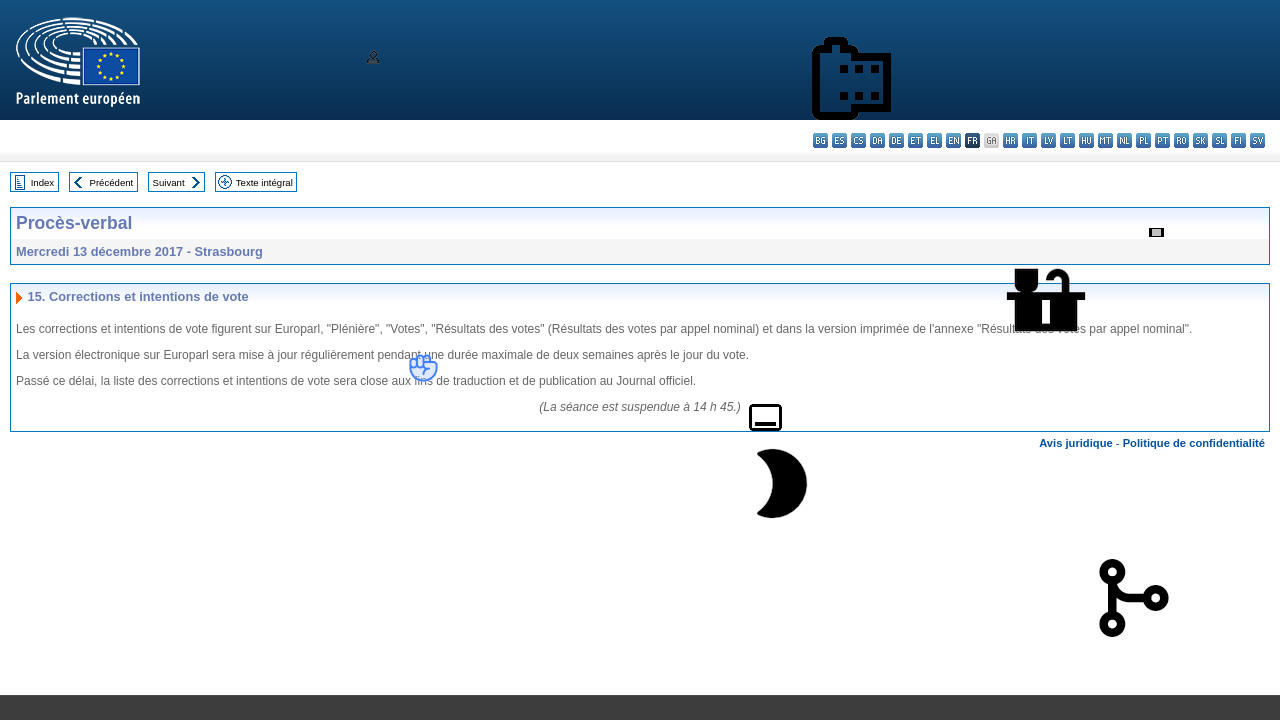 The height and width of the screenshot is (720, 1280). Describe the element at coordinates (373, 57) in the screenshot. I see `cast your vote or submit a ballot` at that location.